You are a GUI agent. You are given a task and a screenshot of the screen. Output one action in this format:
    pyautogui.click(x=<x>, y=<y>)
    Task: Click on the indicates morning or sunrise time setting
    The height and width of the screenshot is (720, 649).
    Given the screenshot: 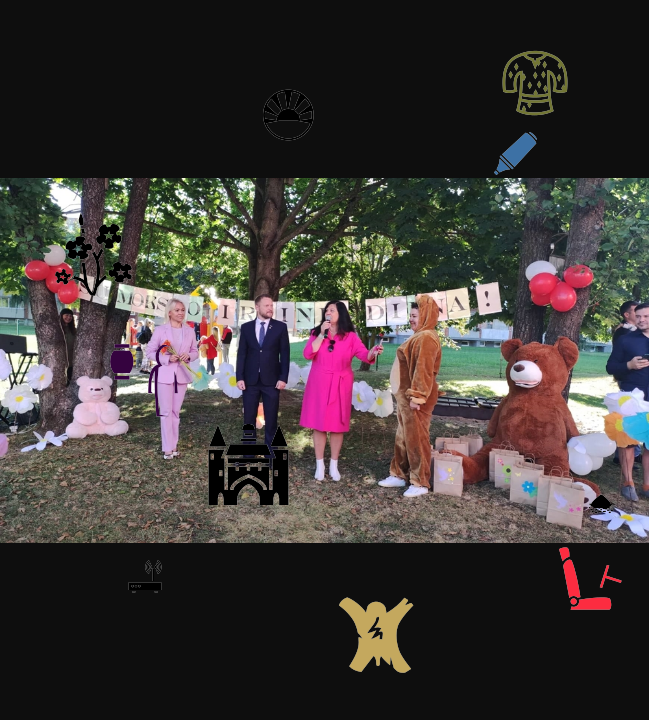 What is the action you would take?
    pyautogui.click(x=288, y=115)
    